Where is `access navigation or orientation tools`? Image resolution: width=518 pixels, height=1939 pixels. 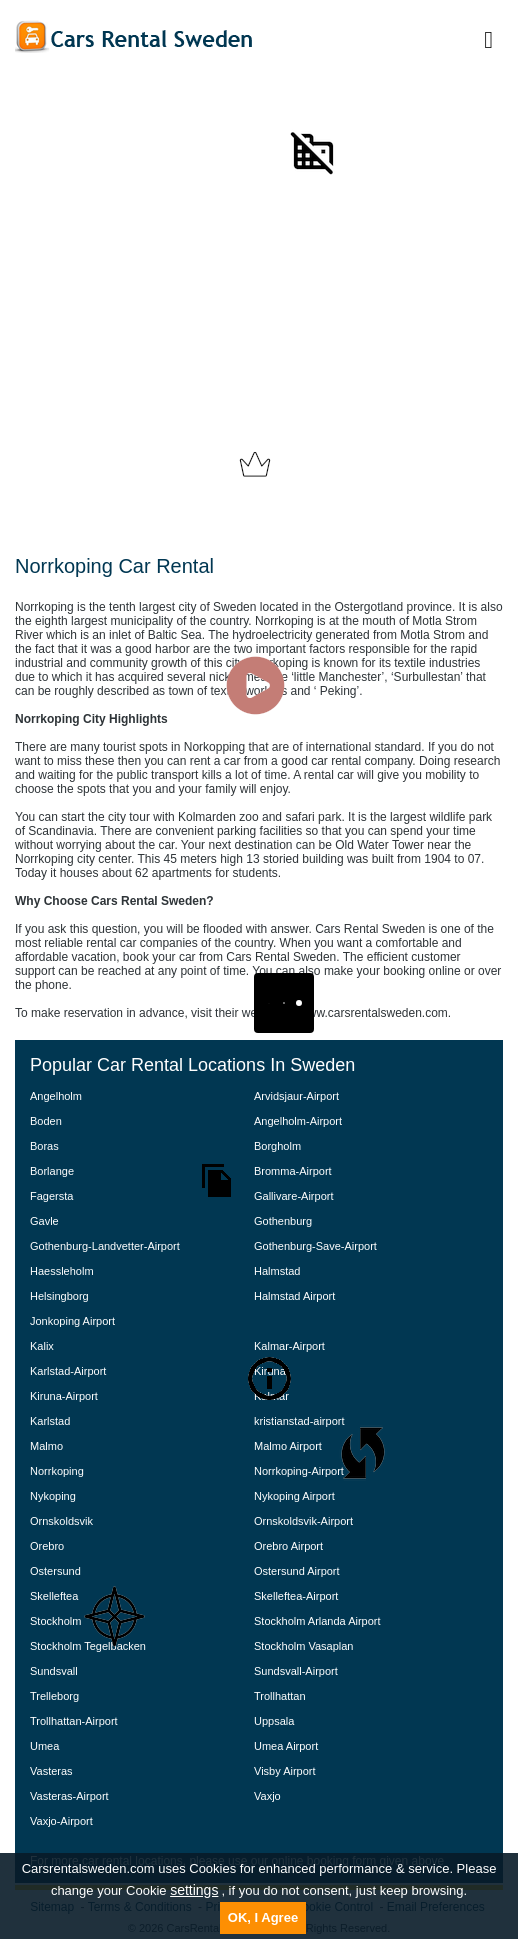 access navigation or orientation tools is located at coordinates (114, 1616).